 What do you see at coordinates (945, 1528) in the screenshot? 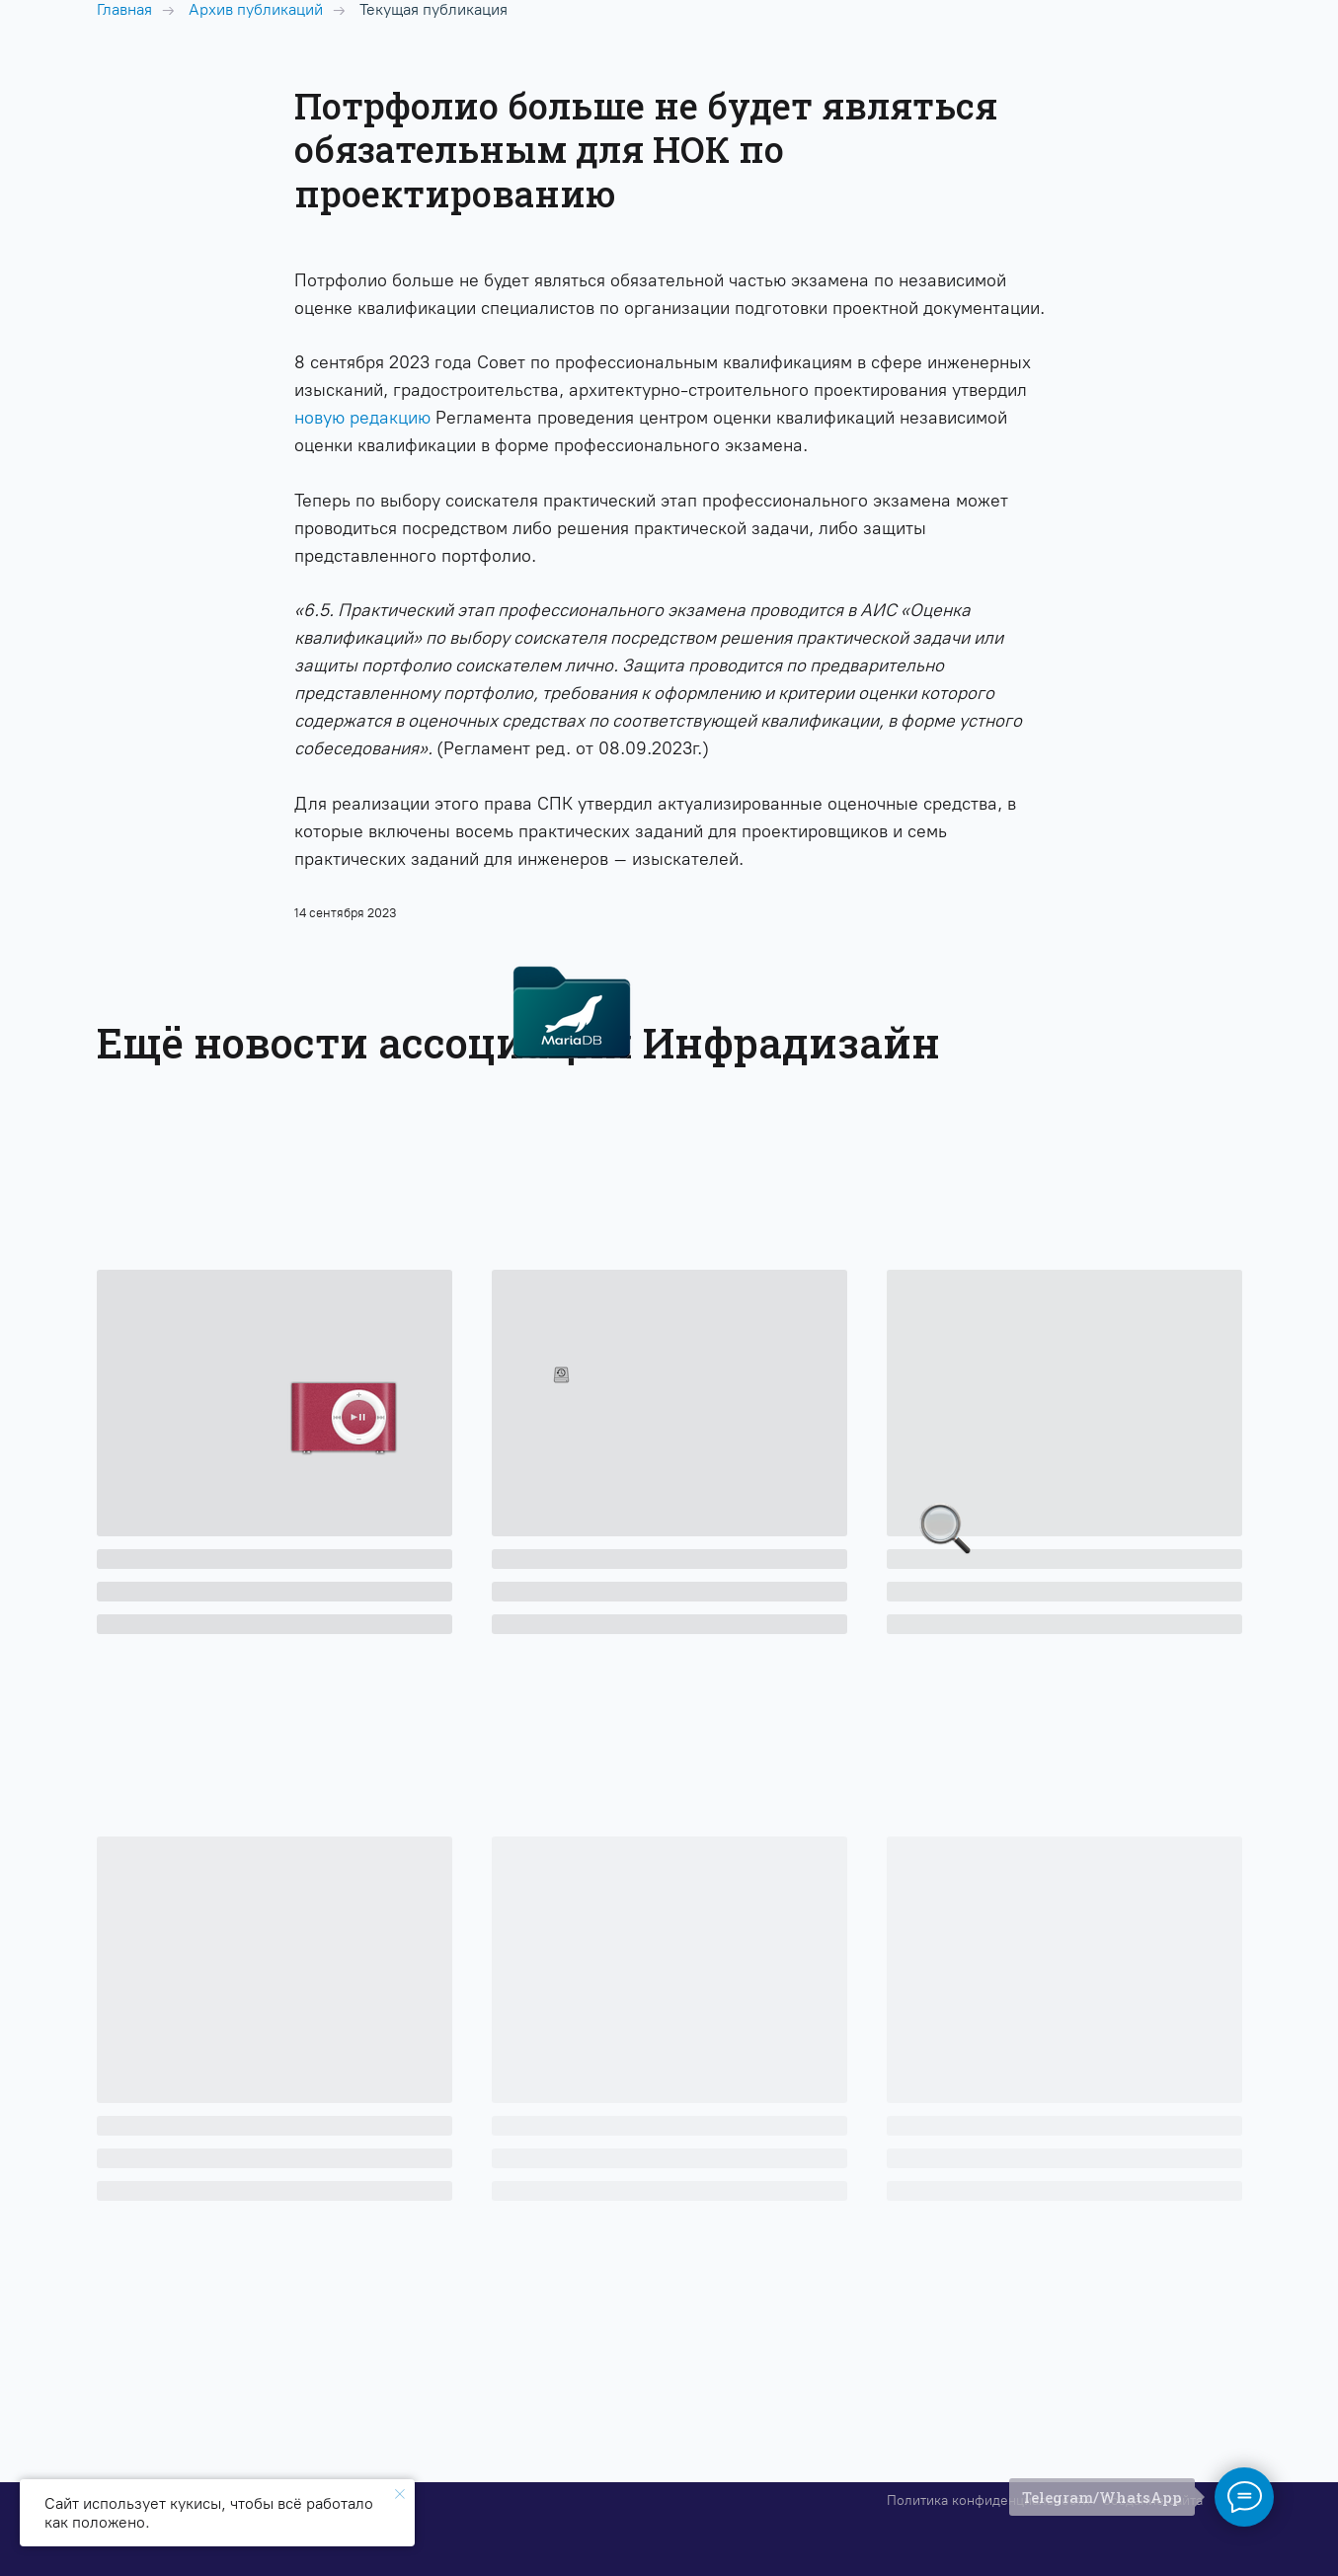
I see `open spotlight search preferences` at bounding box center [945, 1528].